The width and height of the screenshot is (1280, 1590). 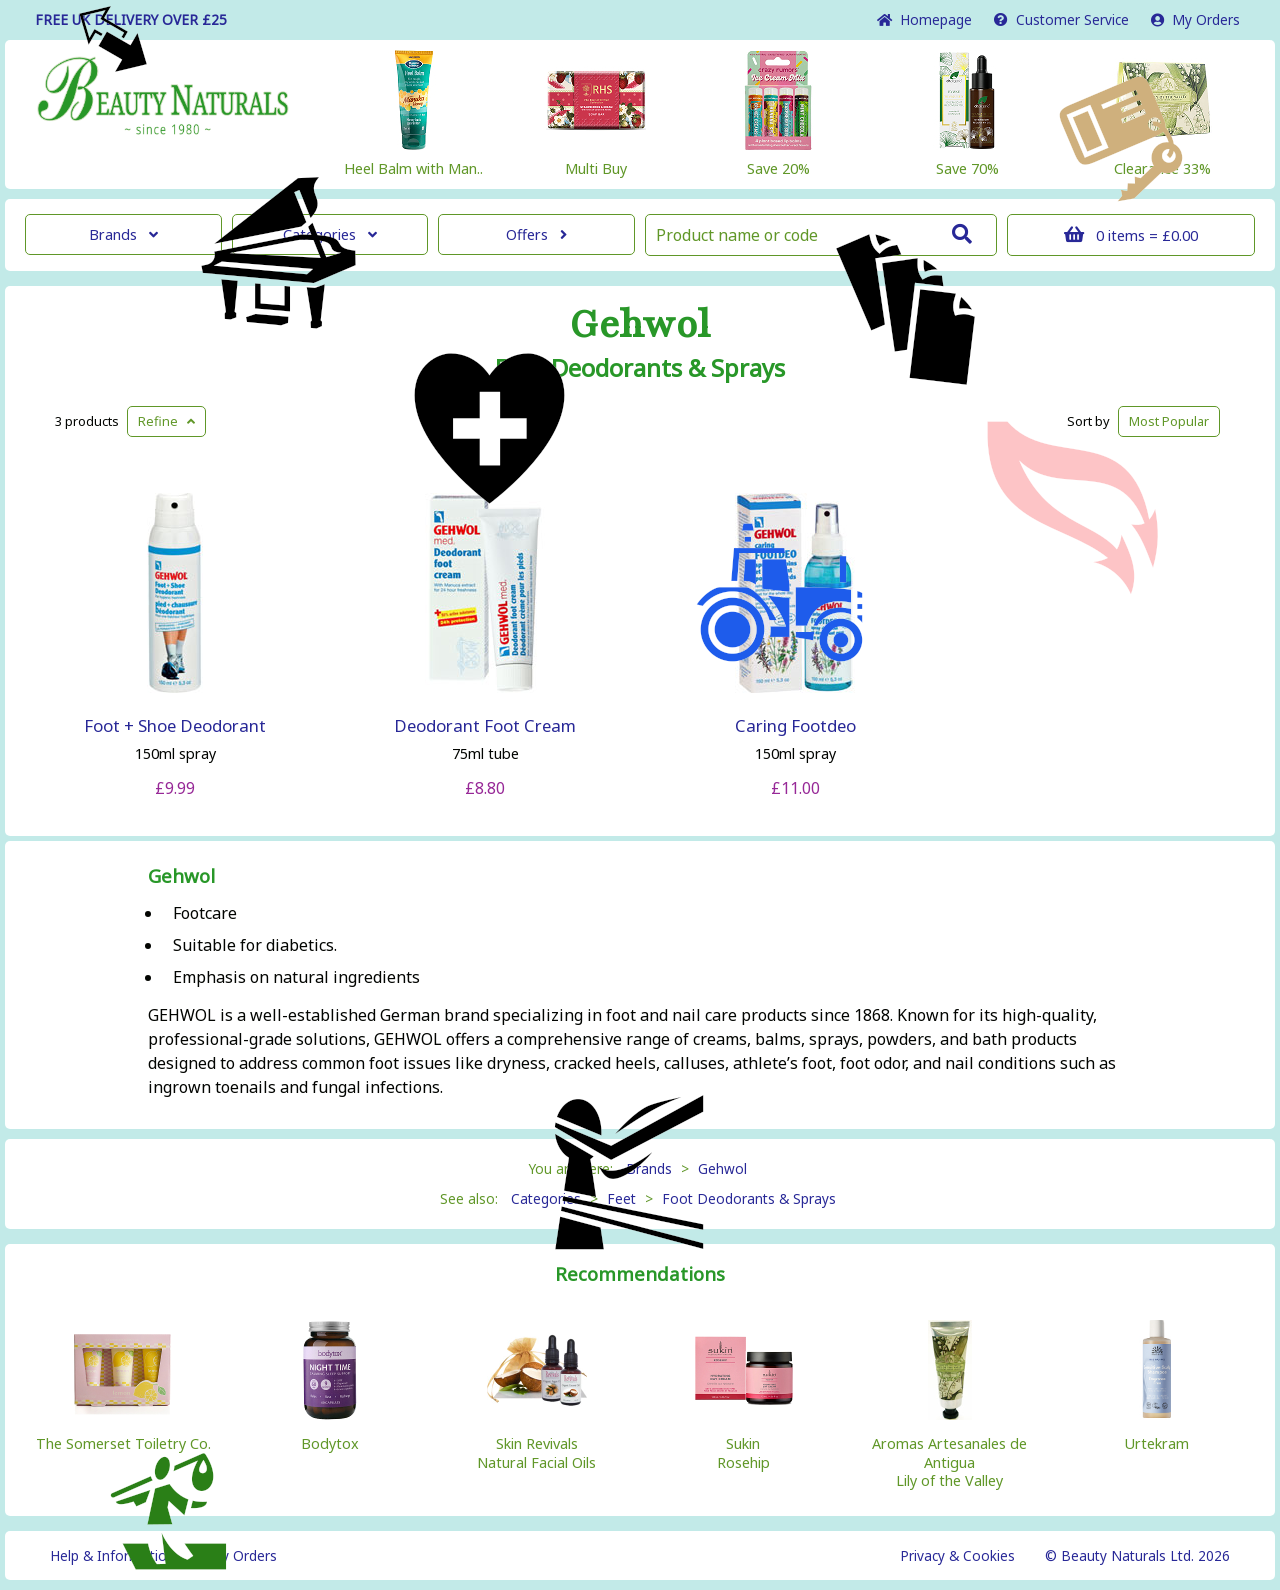 I want to click on access your files and documents, so click(x=905, y=309).